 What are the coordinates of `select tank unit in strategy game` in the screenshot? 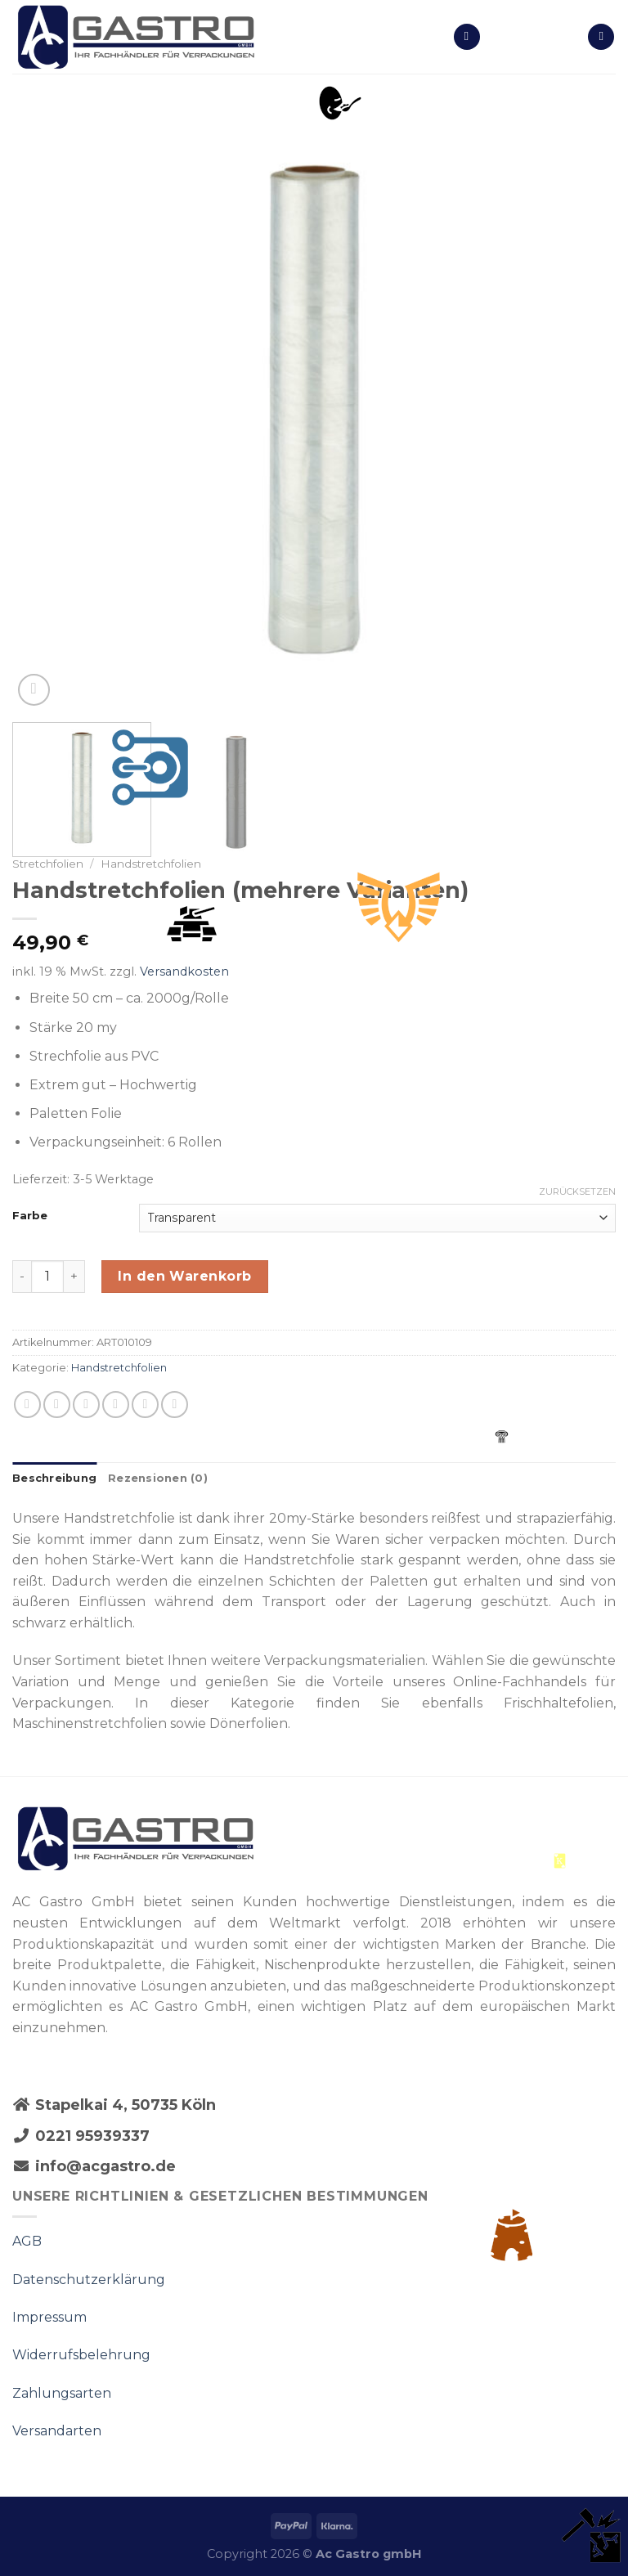 It's located at (191, 923).